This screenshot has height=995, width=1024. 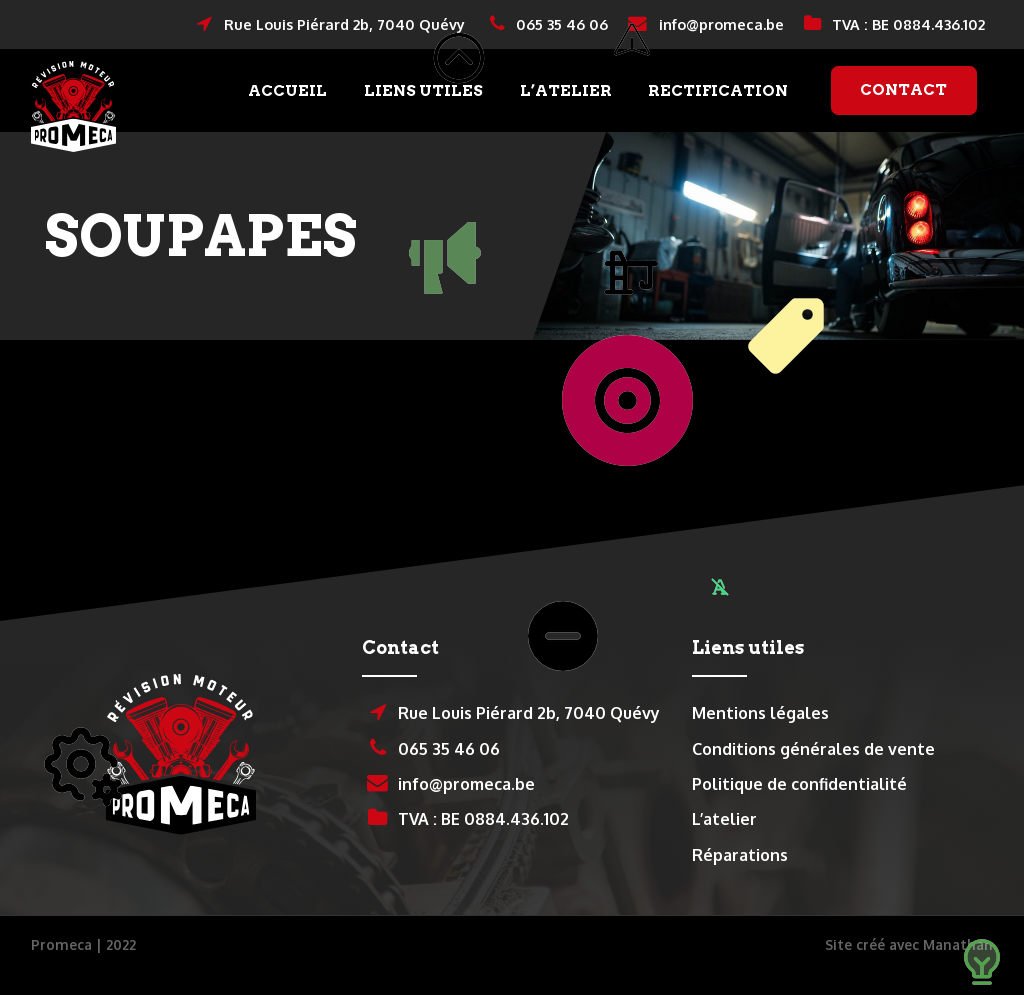 What do you see at coordinates (445, 258) in the screenshot?
I see `make an announcement or broadcast` at bounding box center [445, 258].